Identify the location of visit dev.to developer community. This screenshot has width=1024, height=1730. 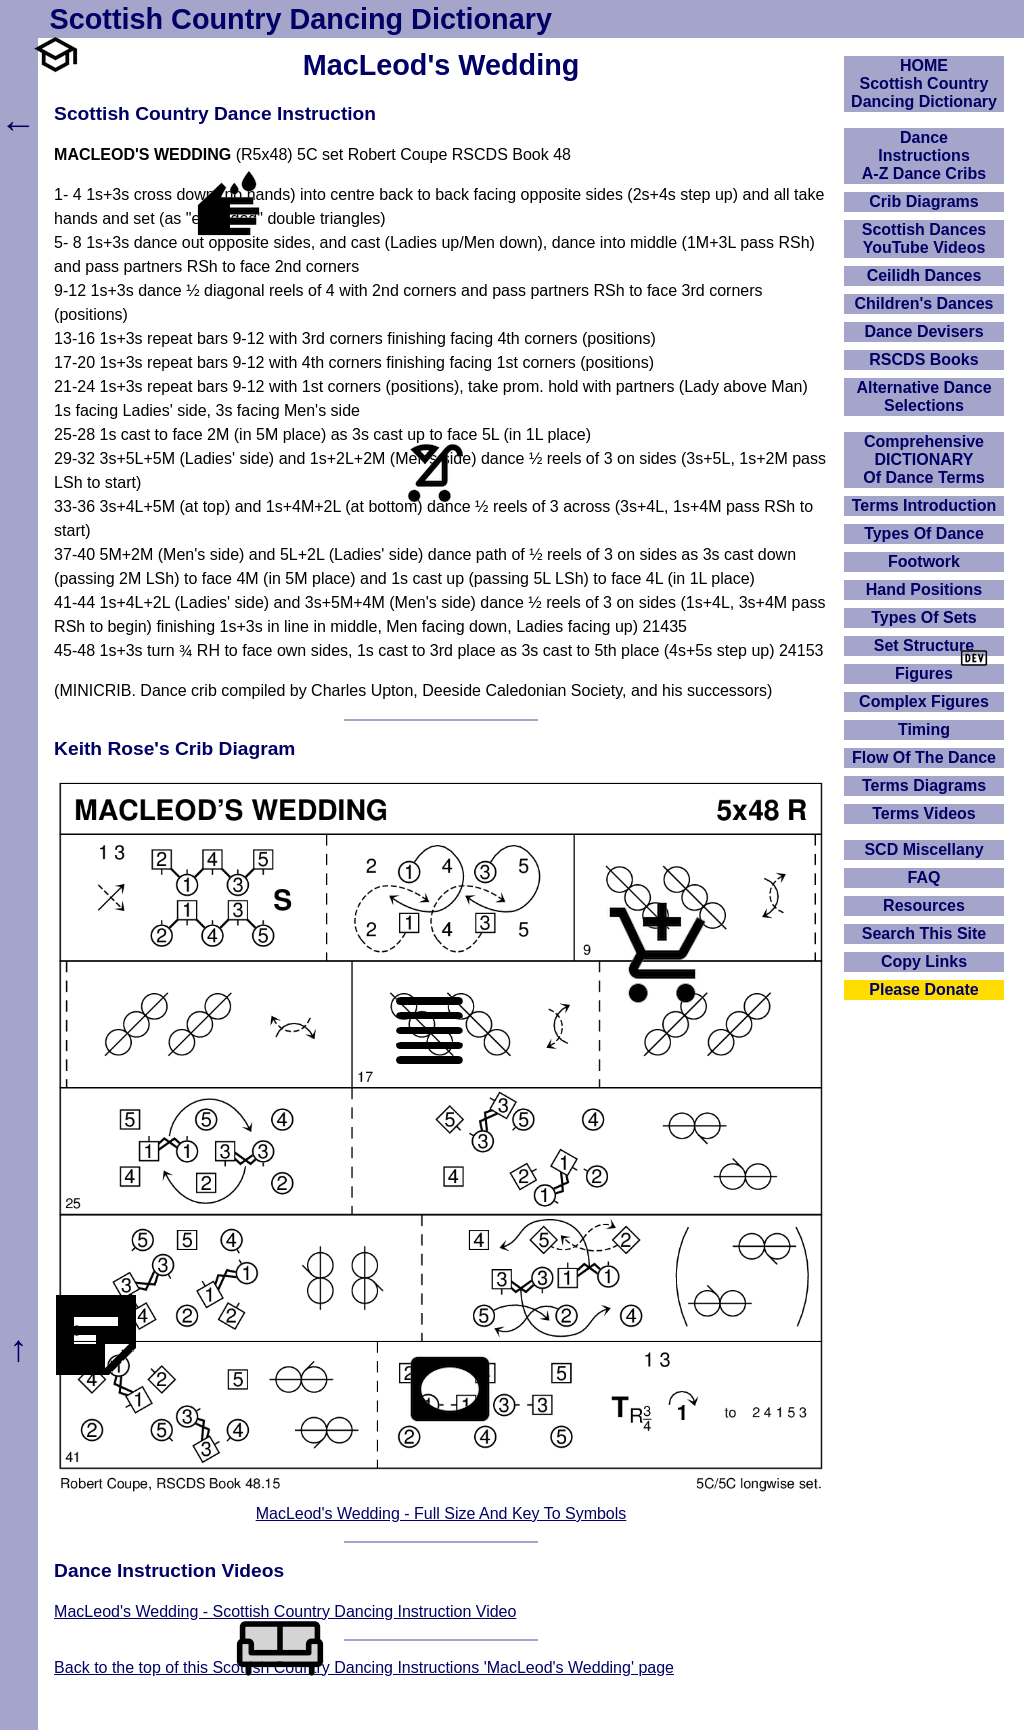
(974, 658).